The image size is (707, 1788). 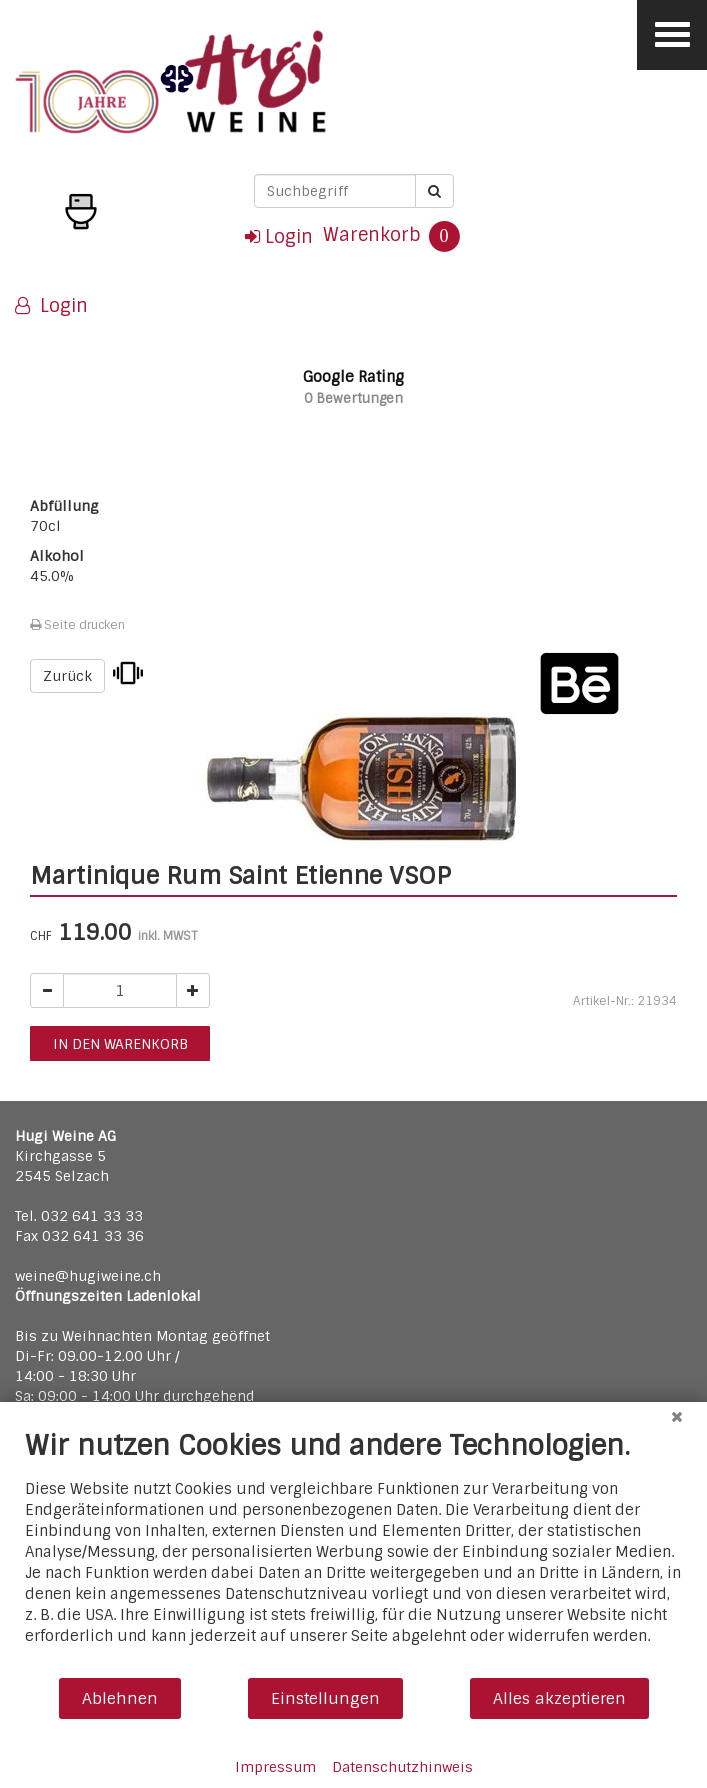 What do you see at coordinates (81, 211) in the screenshot?
I see `indicates restroom or bathroom location` at bounding box center [81, 211].